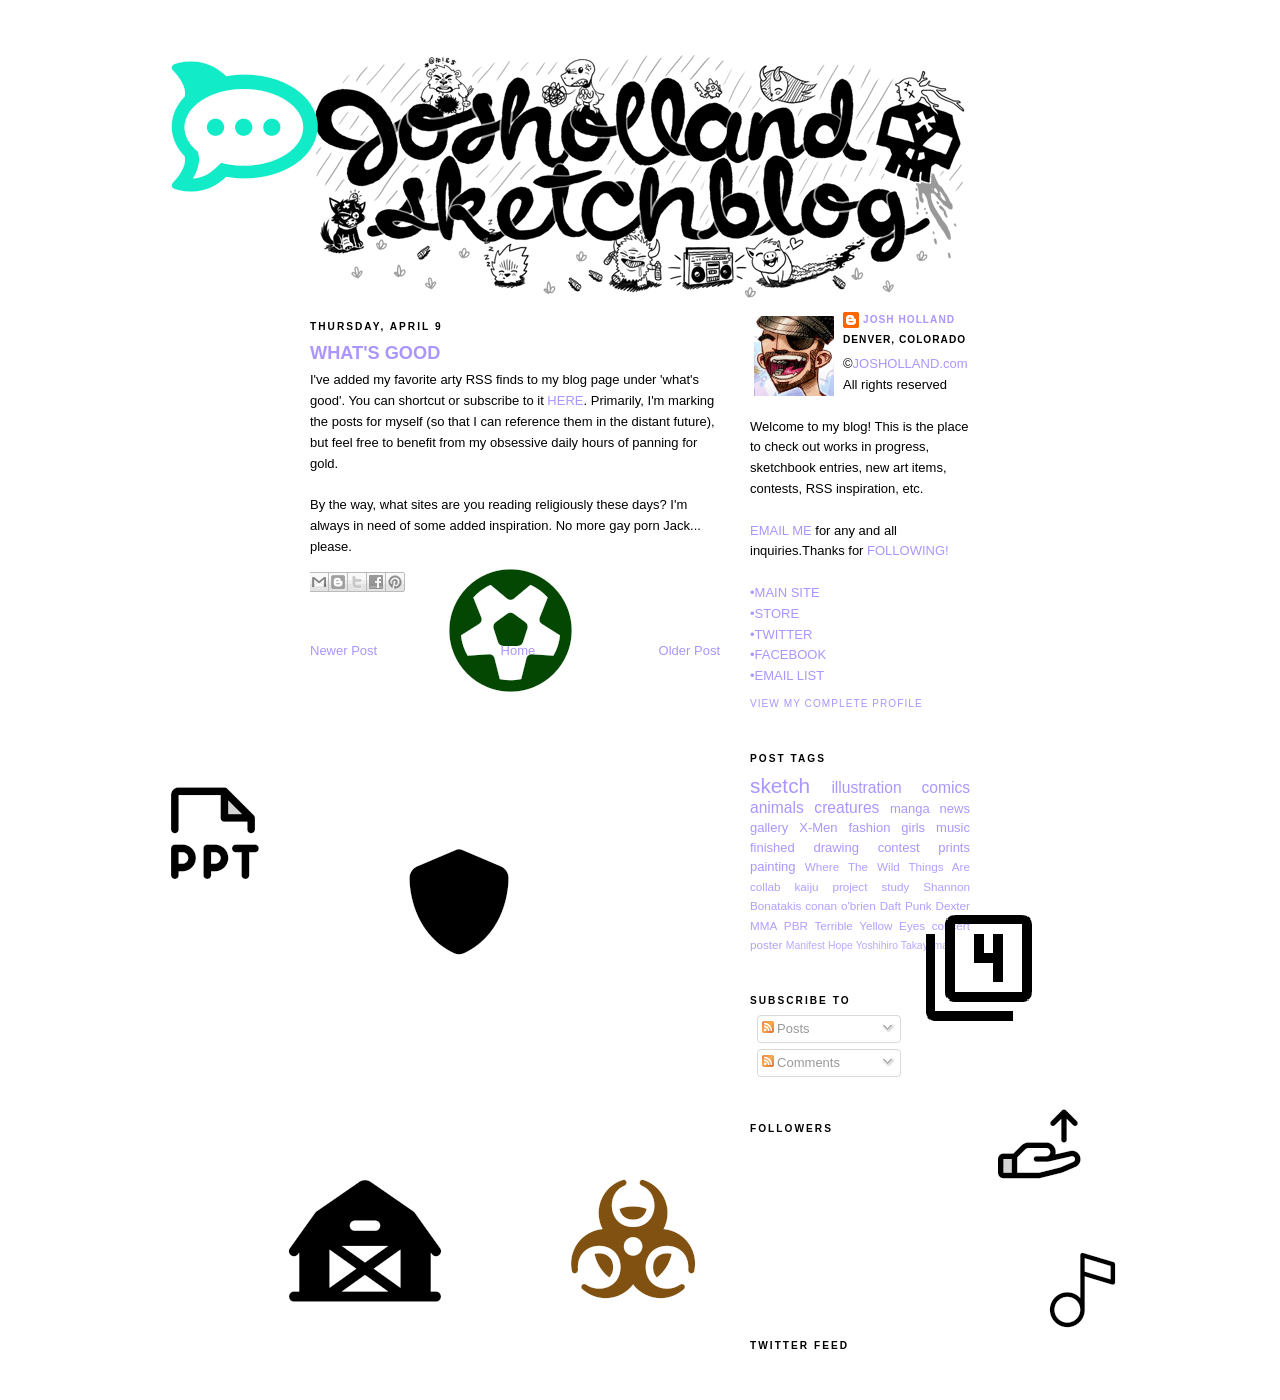 This screenshot has width=1280, height=1400. Describe the element at coordinates (459, 902) in the screenshot. I see `security or protection settings` at that location.